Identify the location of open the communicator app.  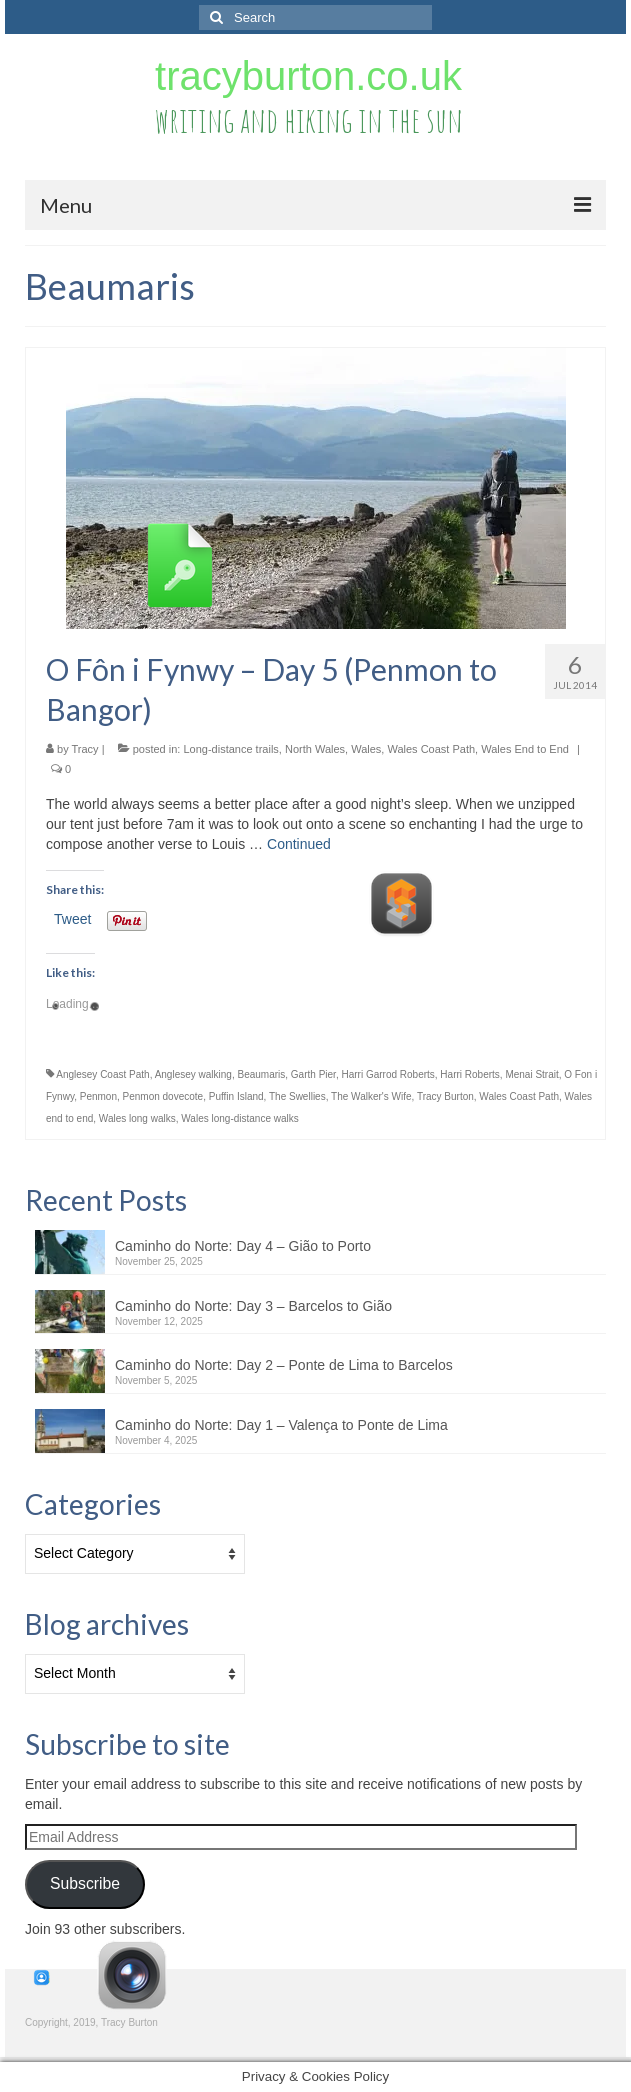
(41, 1977).